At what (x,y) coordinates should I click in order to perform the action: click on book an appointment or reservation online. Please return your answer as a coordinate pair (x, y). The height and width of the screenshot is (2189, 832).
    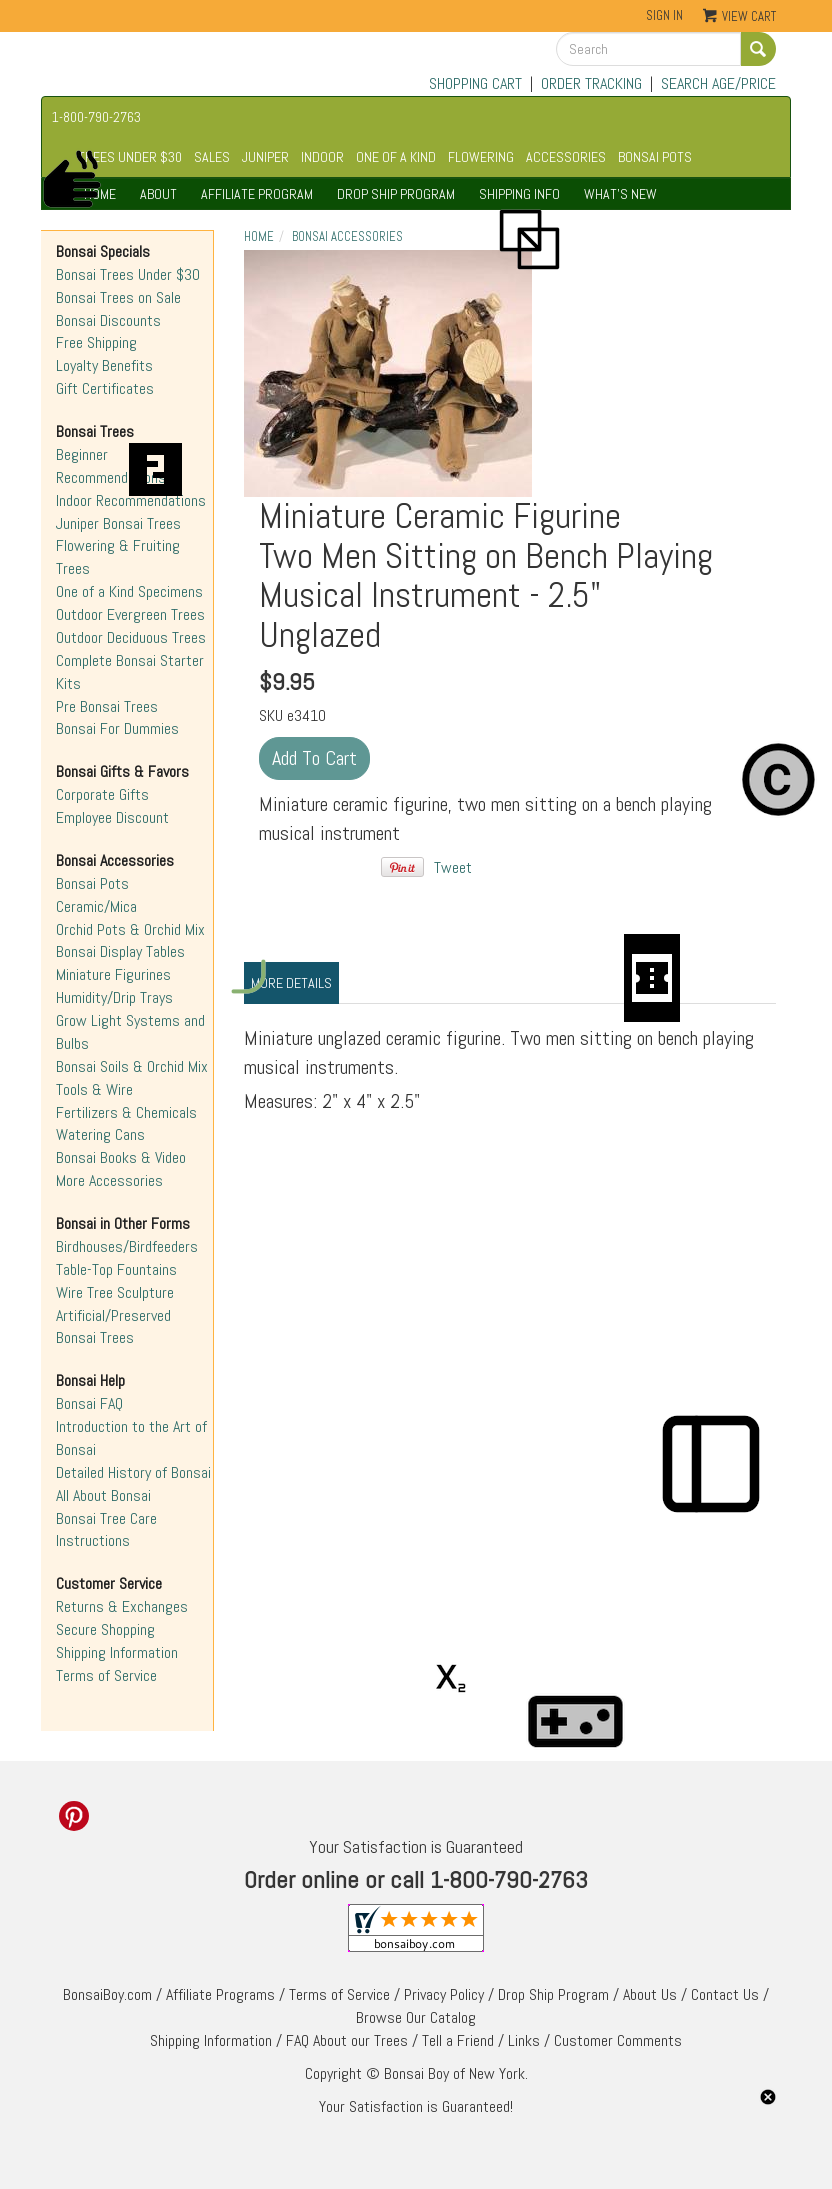
    Looking at the image, I should click on (652, 978).